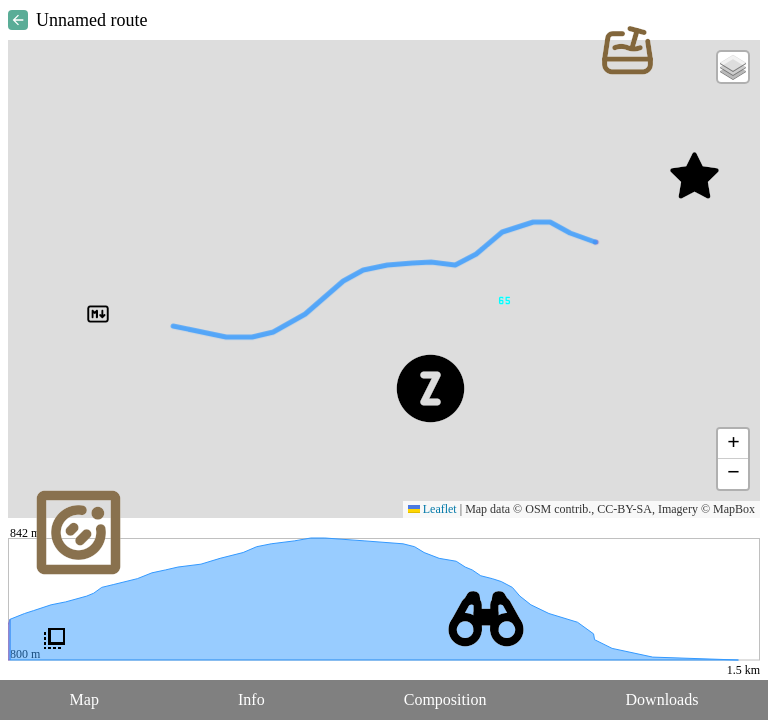 The height and width of the screenshot is (720, 768). What do you see at coordinates (694, 176) in the screenshot?
I see `add to favorites` at bounding box center [694, 176].